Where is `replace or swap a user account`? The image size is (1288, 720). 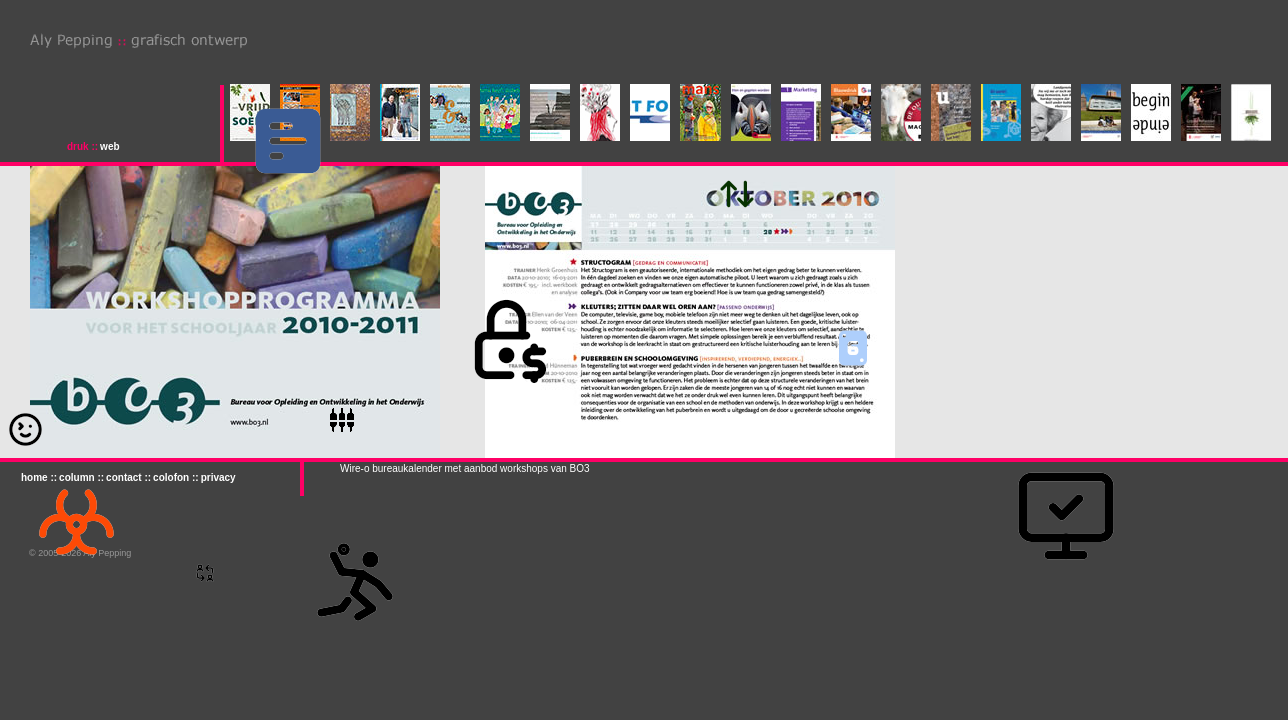
replace or swap a user account is located at coordinates (205, 573).